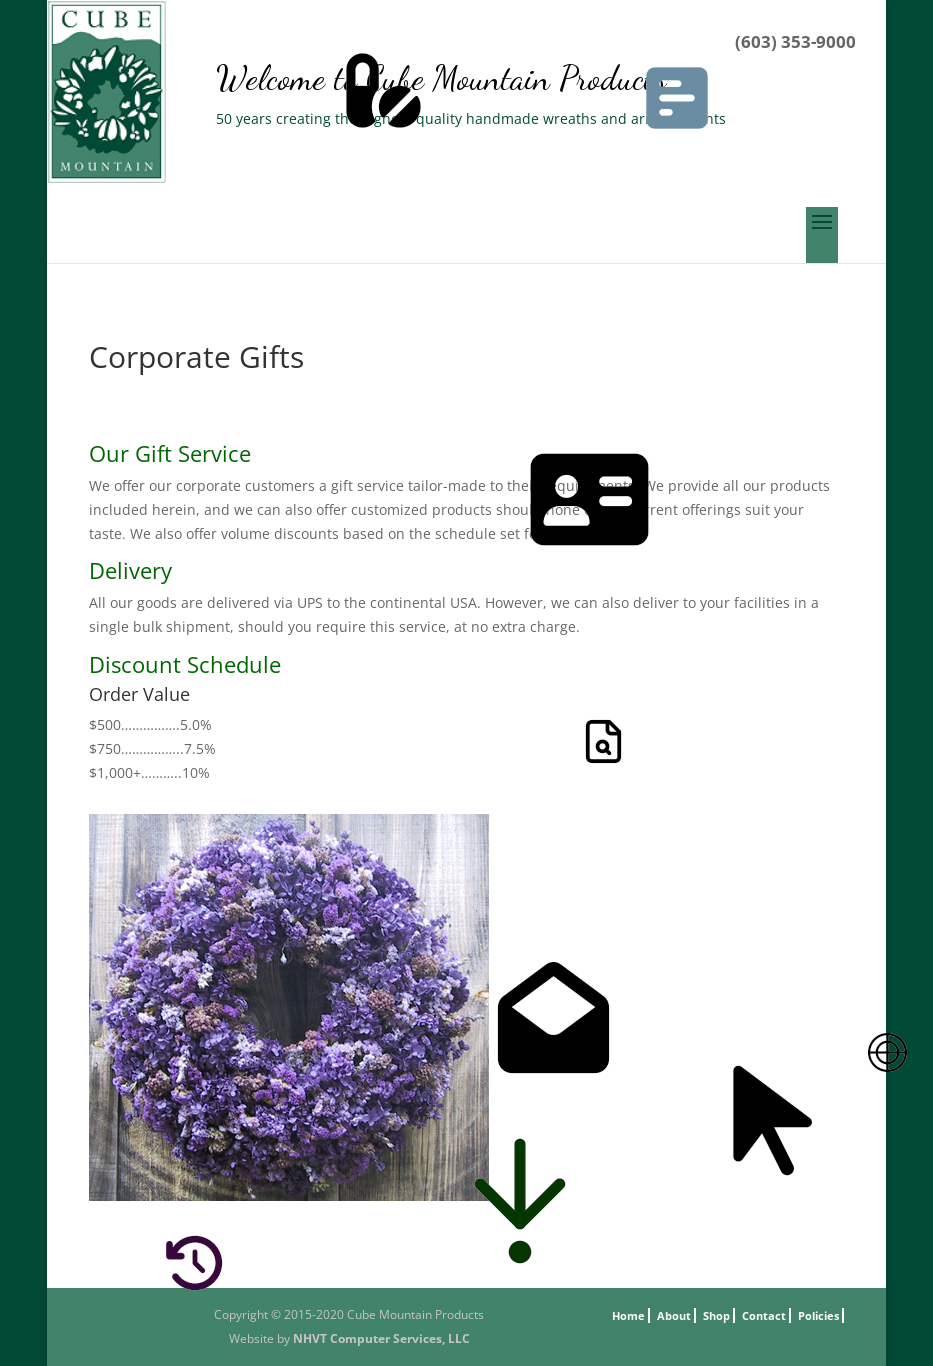  What do you see at coordinates (603, 741) in the screenshot?
I see `search within a document` at bounding box center [603, 741].